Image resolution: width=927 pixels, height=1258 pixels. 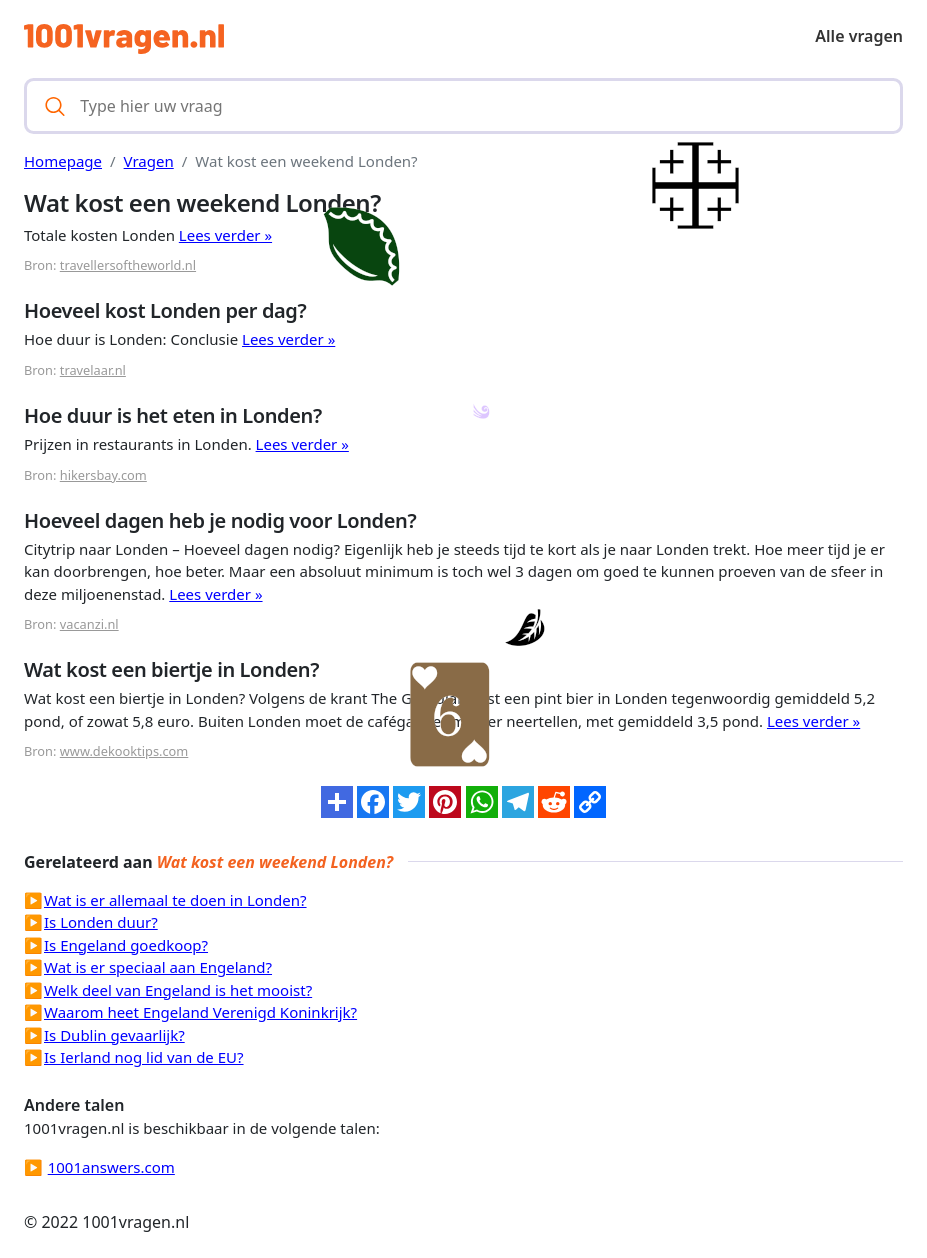 What do you see at coordinates (449, 714) in the screenshot?
I see `six of hearts playing card` at bounding box center [449, 714].